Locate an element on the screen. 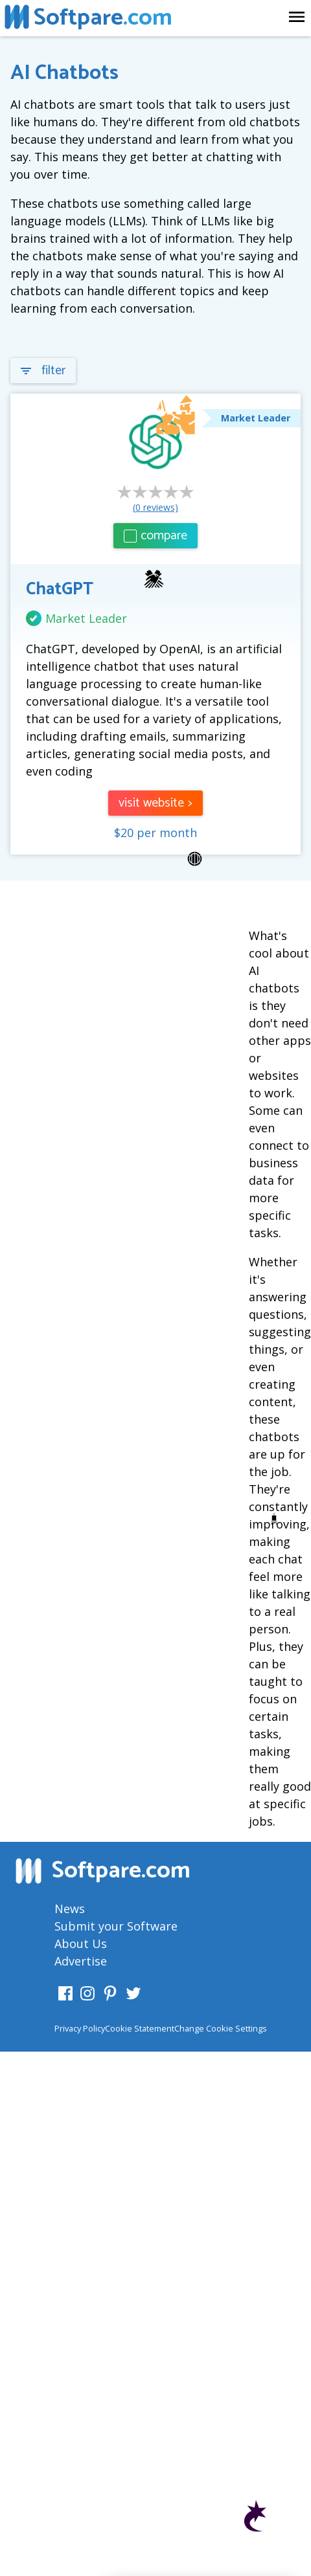 This screenshot has height=2576, width=311. indicates a destroyed or damaged structure in a game is located at coordinates (176, 415).